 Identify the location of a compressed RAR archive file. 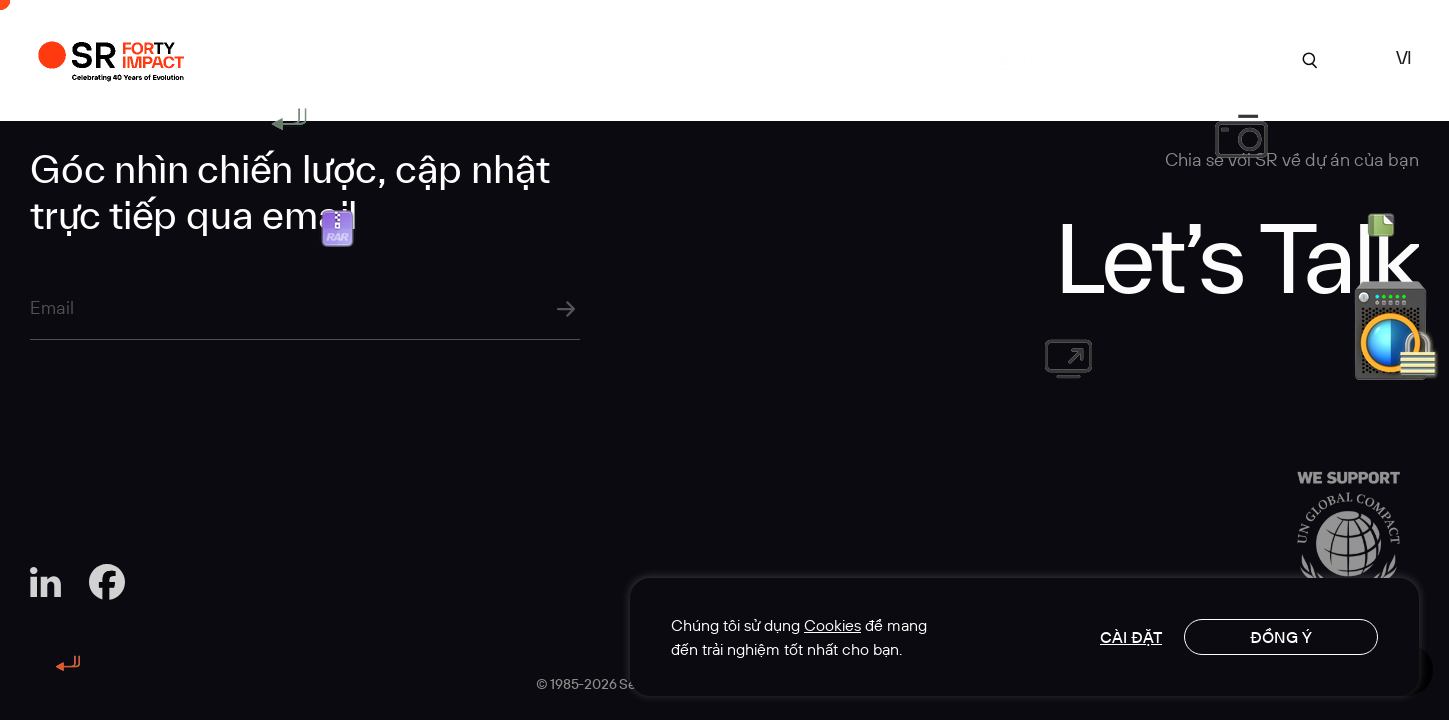
(337, 228).